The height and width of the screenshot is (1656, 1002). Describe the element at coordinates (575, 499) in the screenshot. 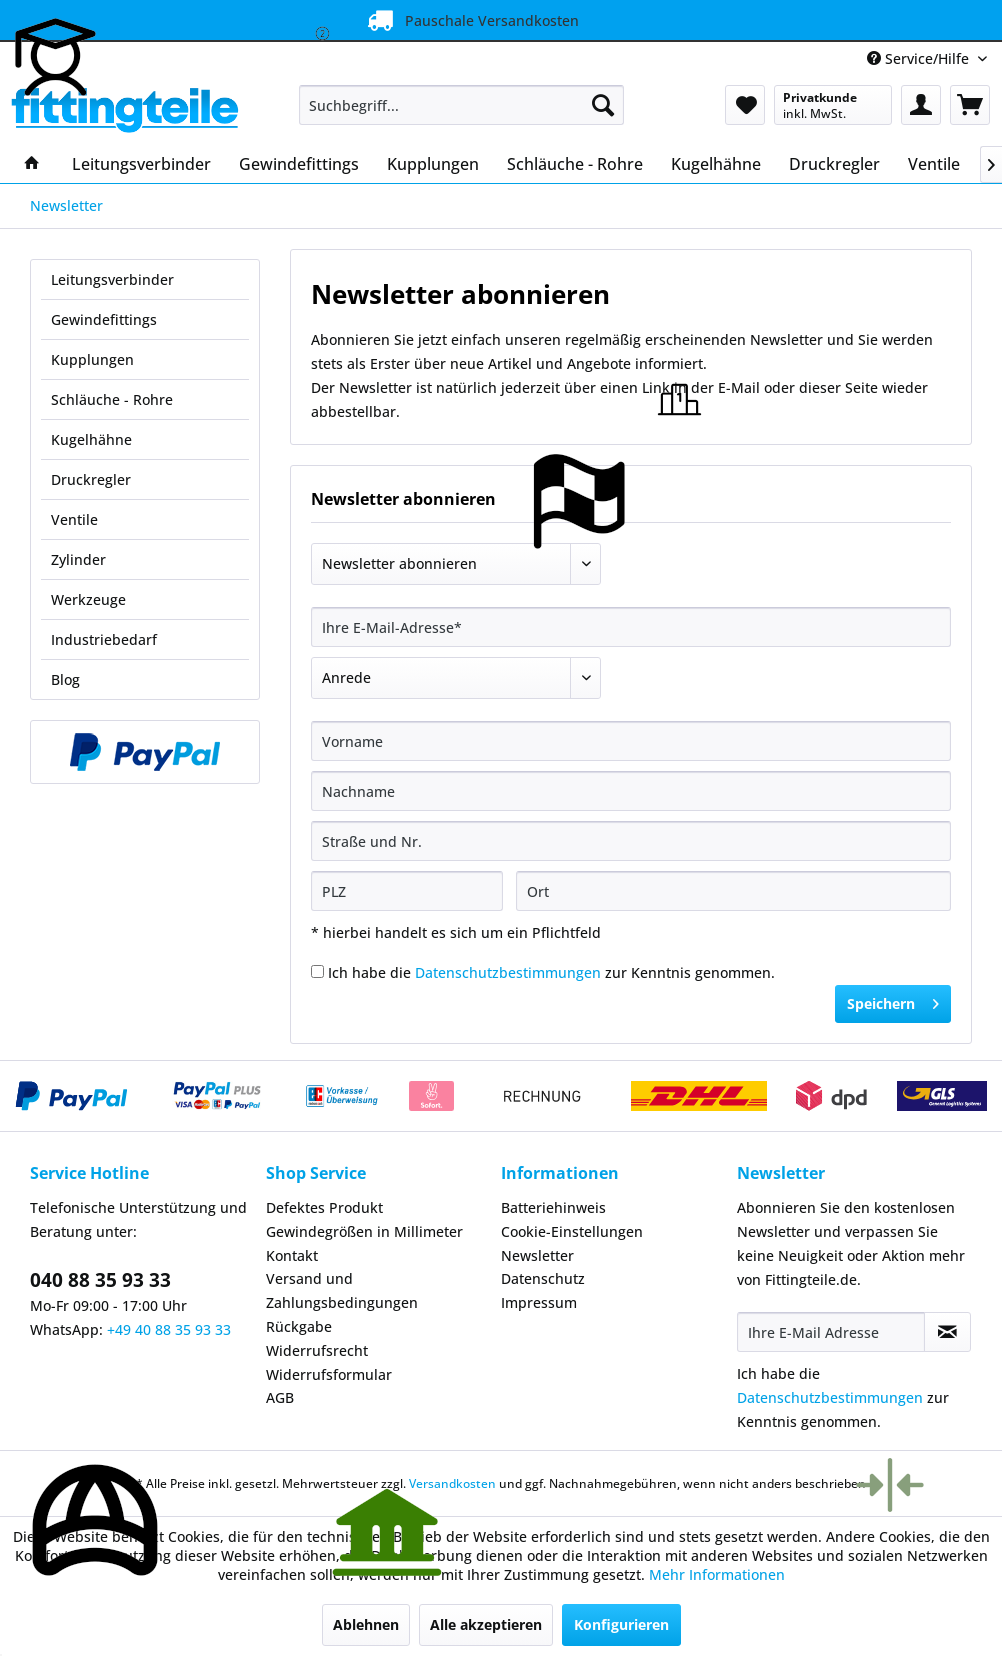

I see `indicates completion or finish line` at that location.